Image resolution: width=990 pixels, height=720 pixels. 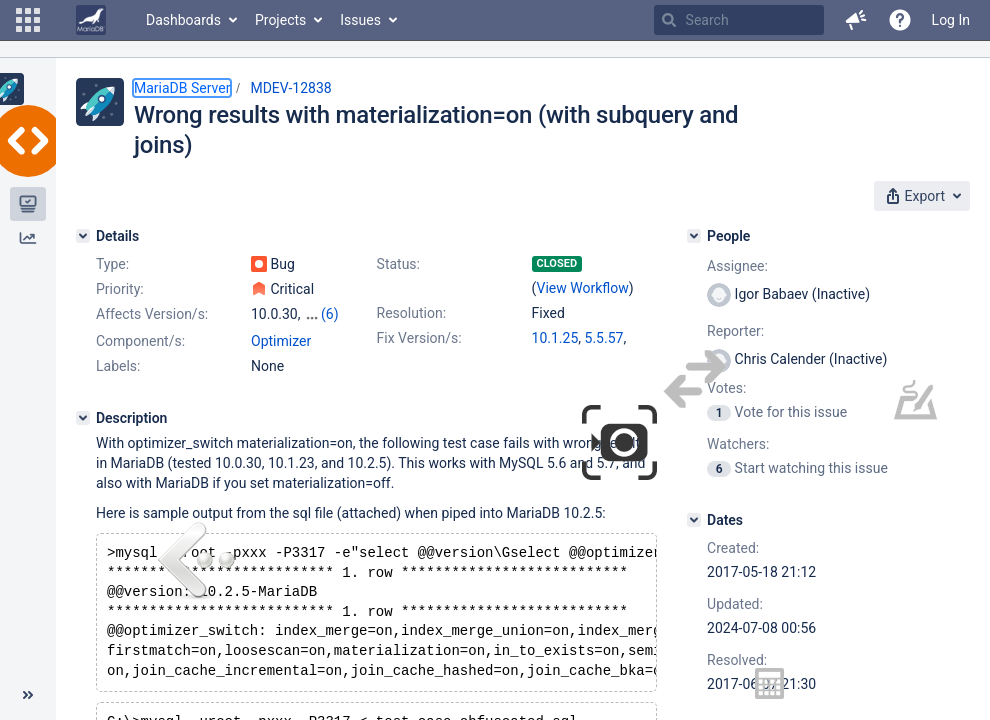 What do you see at coordinates (768, 683) in the screenshot?
I see `open the calculator app` at bounding box center [768, 683].